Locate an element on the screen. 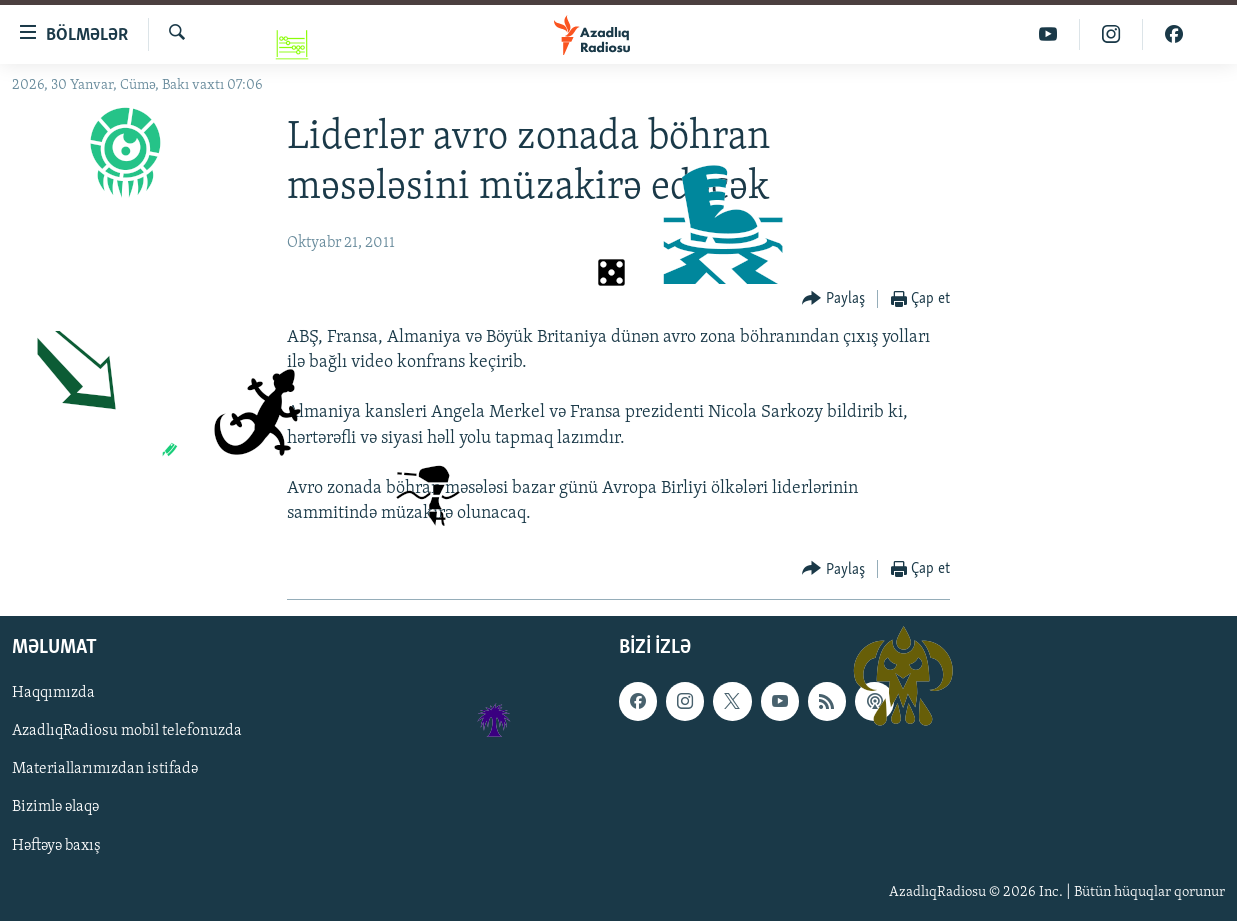 This screenshot has height=921, width=1237. summon or activate a beholder creature is located at coordinates (125, 152).